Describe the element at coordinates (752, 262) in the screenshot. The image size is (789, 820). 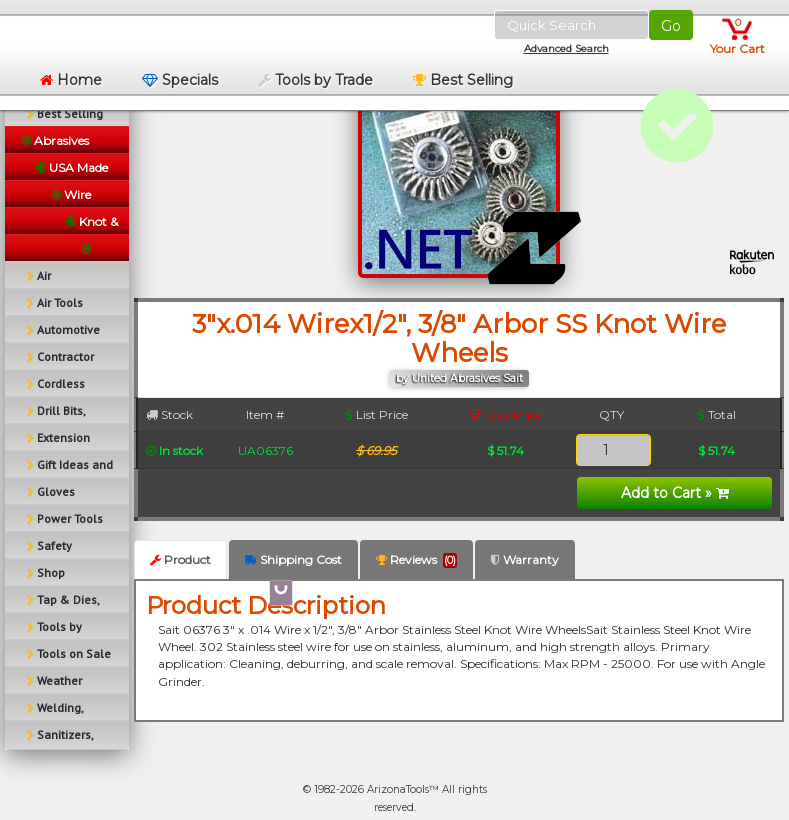
I see `open the Rakuten Kobo e-reader app` at that location.